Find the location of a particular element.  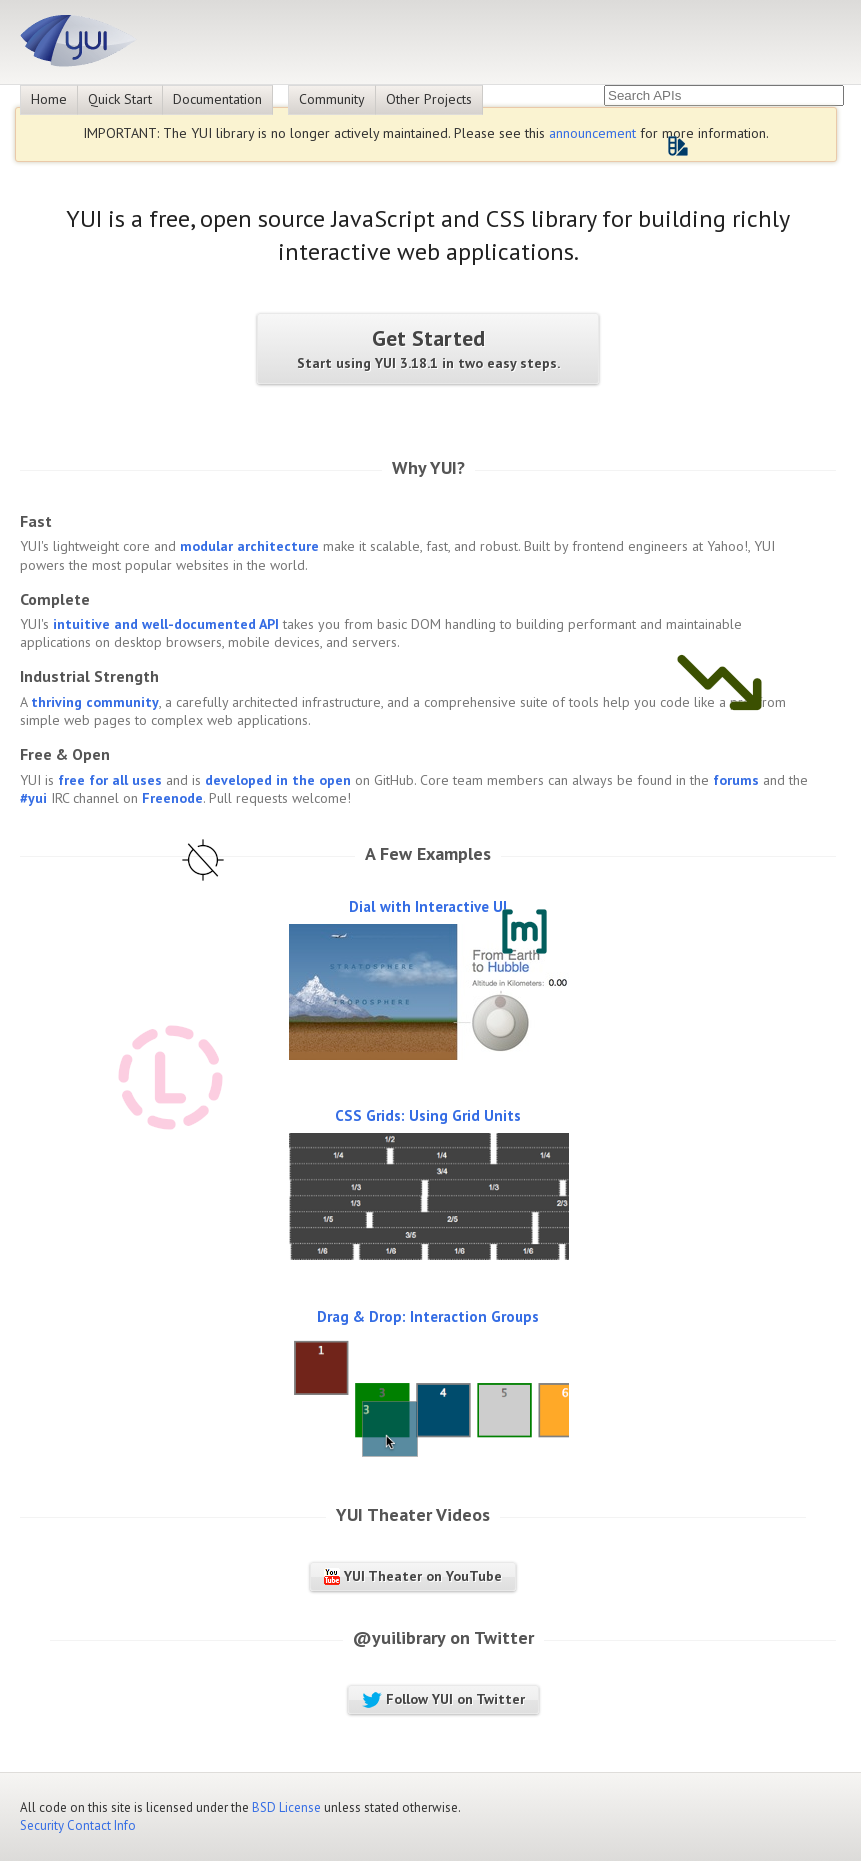

connect to matrix decentralized chat network is located at coordinates (524, 931).